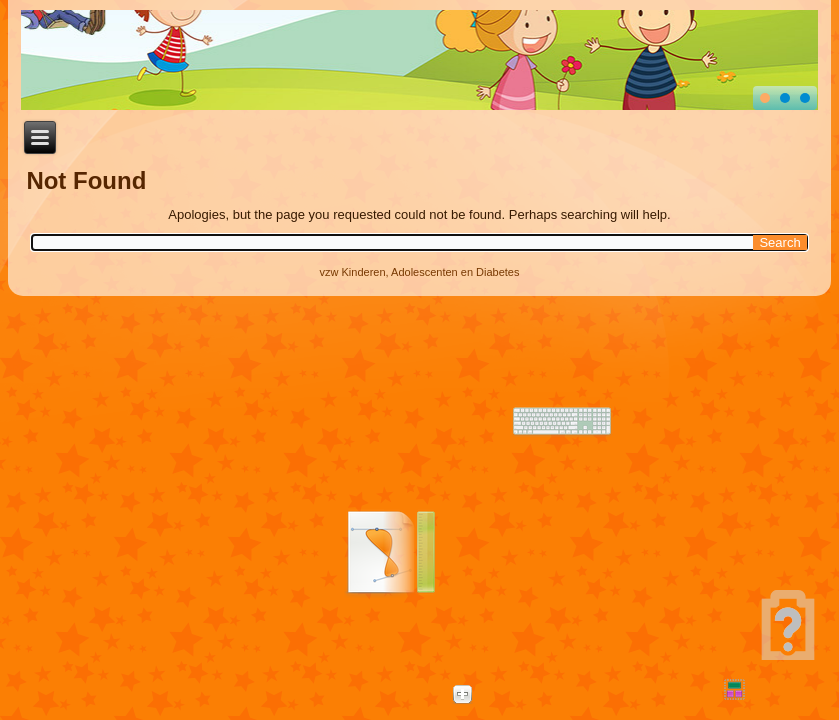 The width and height of the screenshot is (839, 720). What do you see at coordinates (462, 693) in the screenshot?
I see `zoom in to enlarge content` at bounding box center [462, 693].